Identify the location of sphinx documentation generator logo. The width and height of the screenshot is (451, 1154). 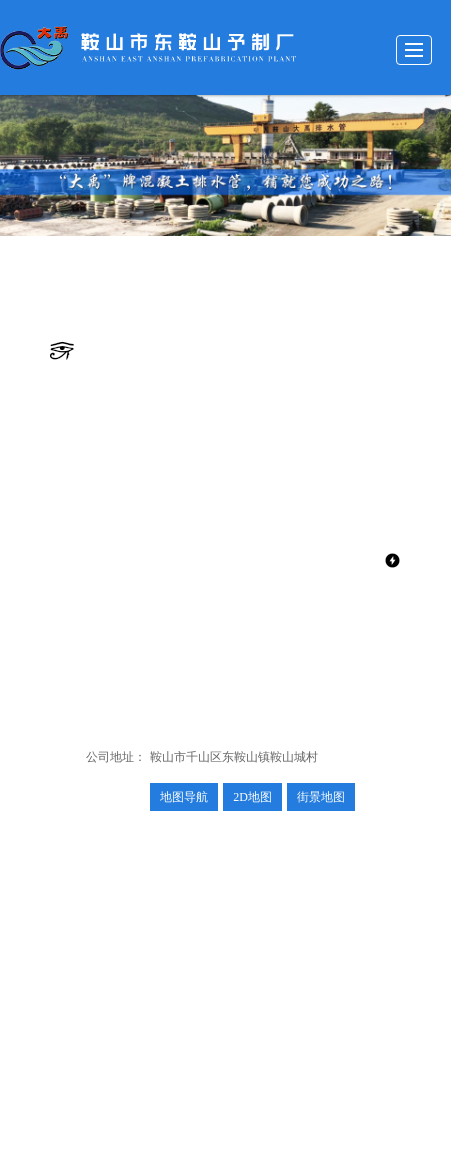
(62, 351).